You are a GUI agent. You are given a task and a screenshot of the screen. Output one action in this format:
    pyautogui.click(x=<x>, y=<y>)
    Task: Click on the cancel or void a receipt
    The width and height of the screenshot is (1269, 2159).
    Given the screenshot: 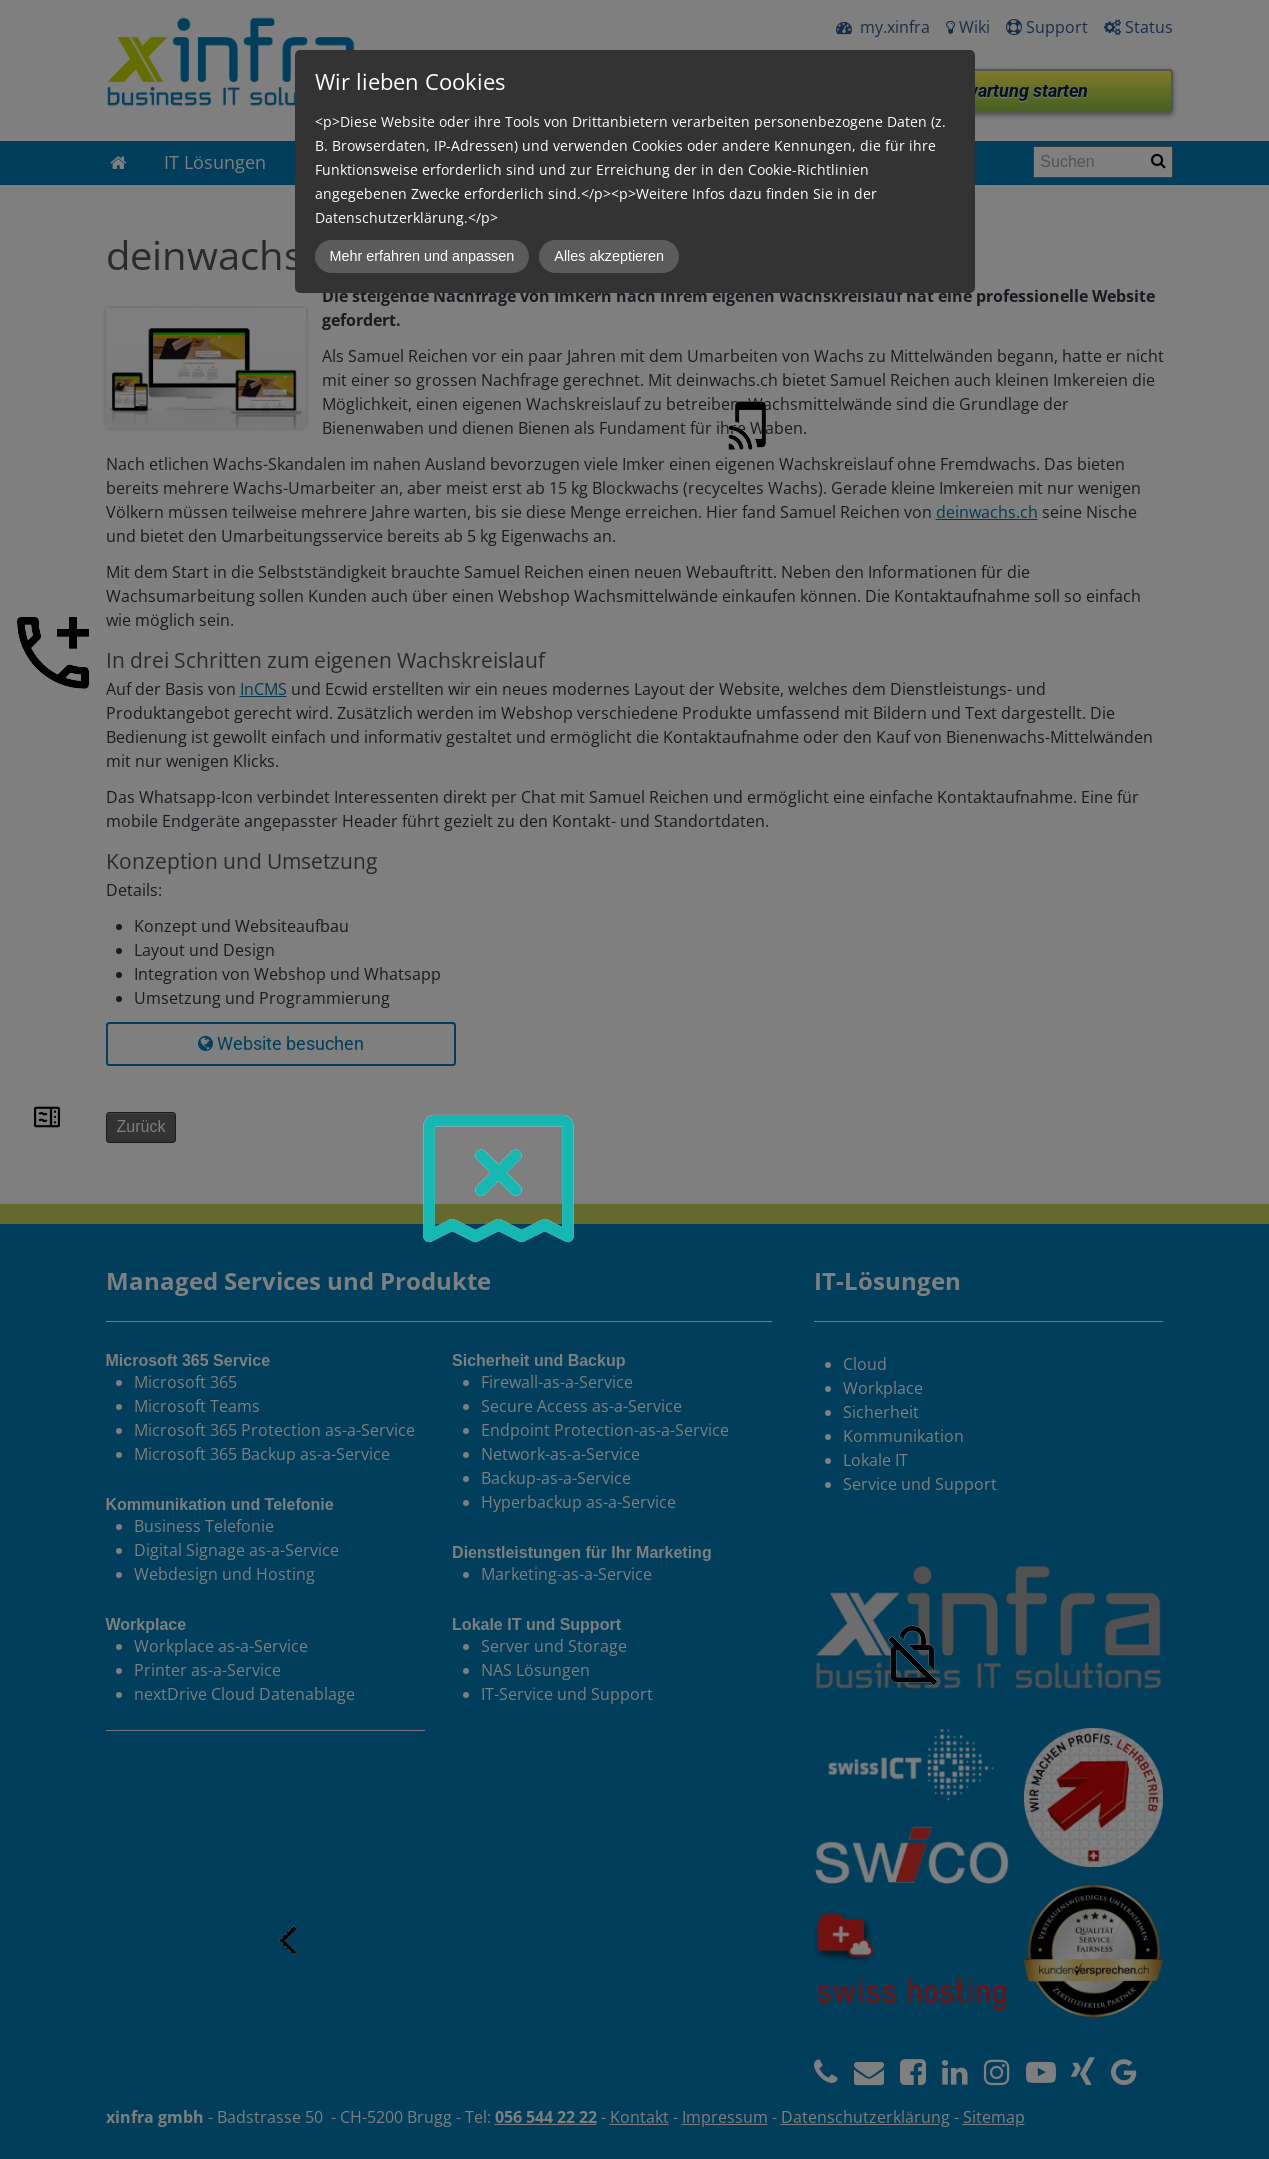 What is the action you would take?
    pyautogui.click(x=498, y=1178)
    